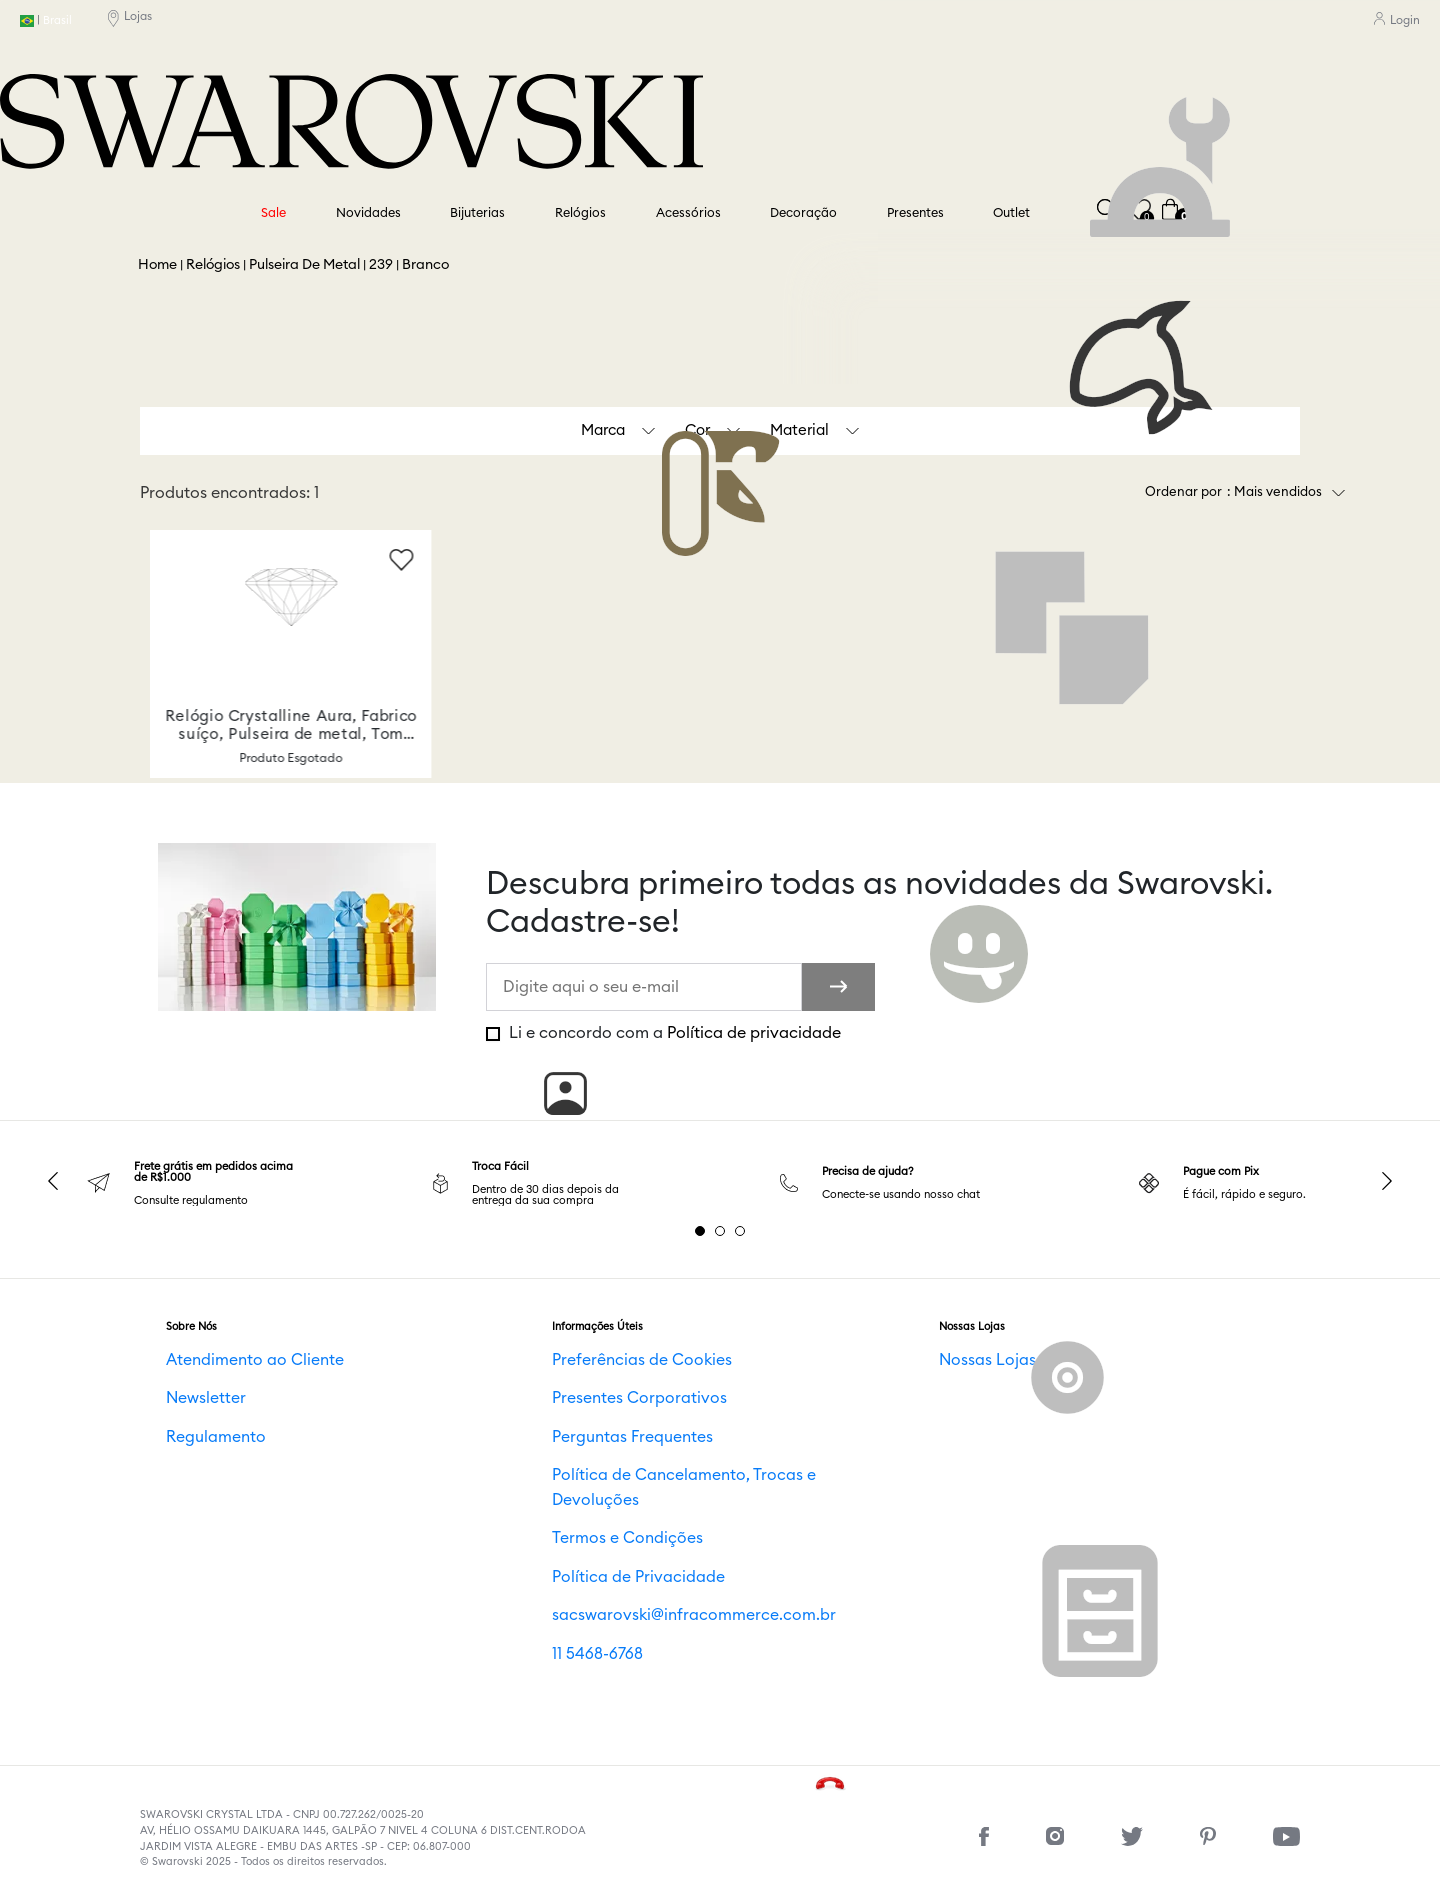 Image resolution: width=1440 pixels, height=1885 pixels. Describe the element at coordinates (1100, 1611) in the screenshot. I see `open the file manager application` at that location.